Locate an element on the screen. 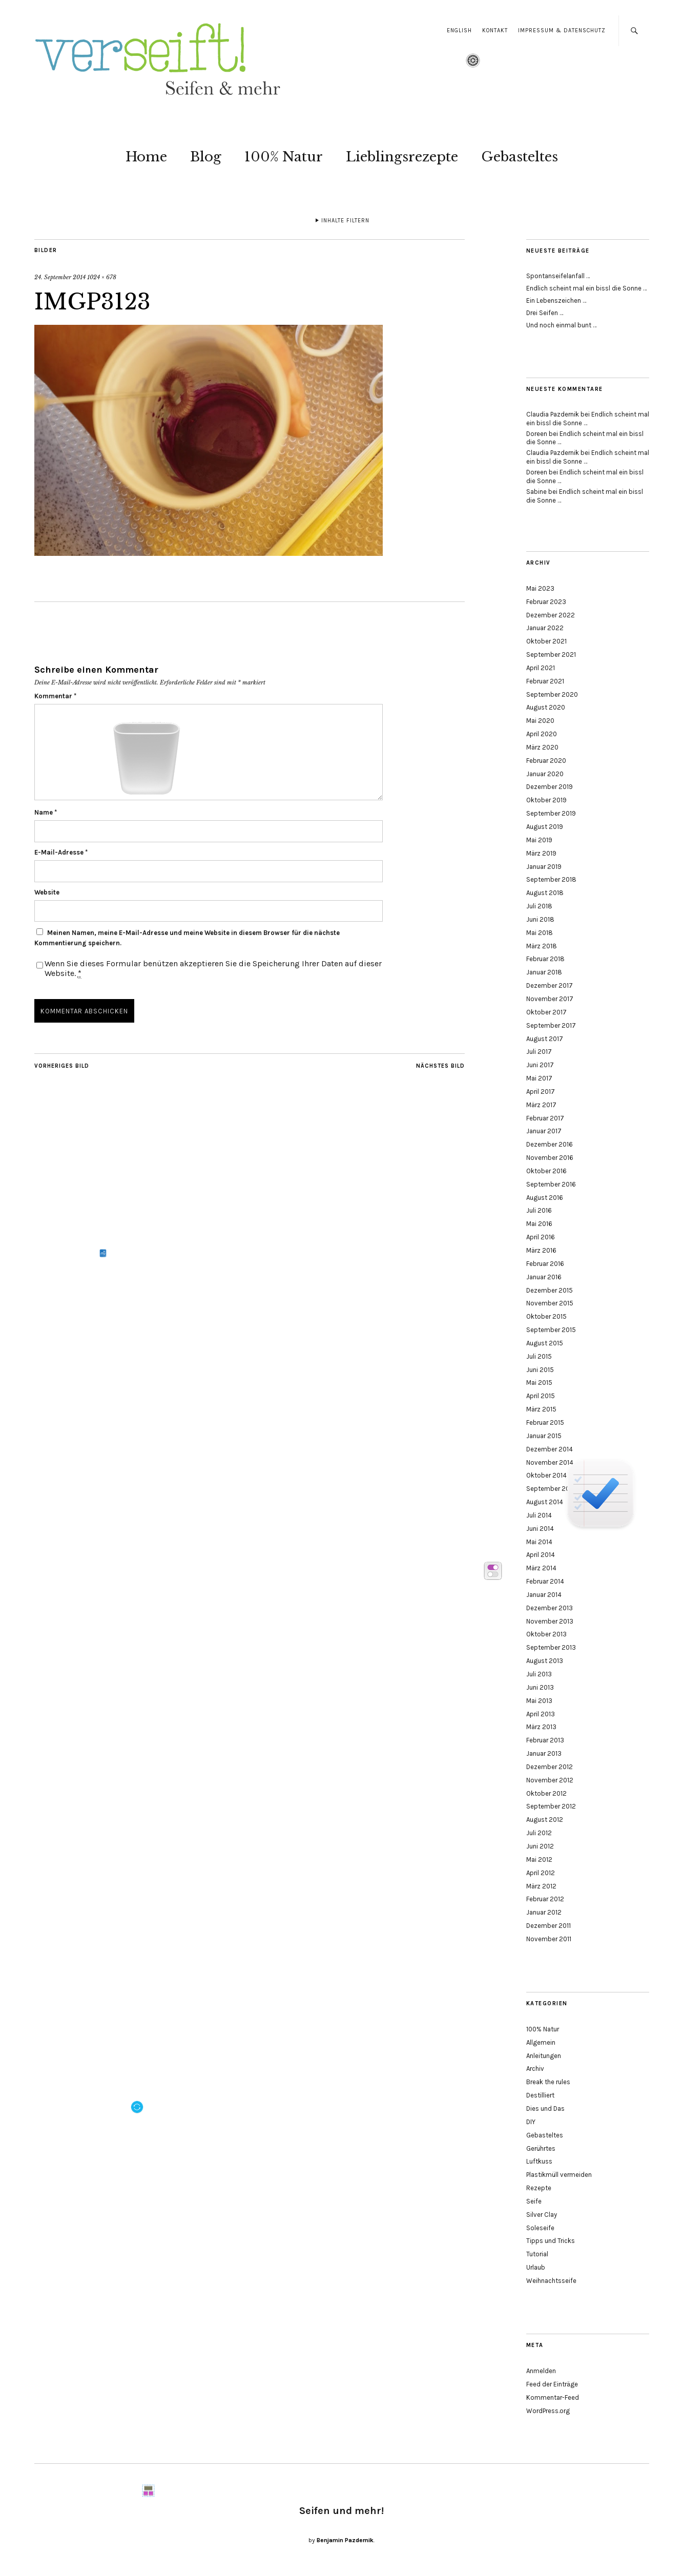 The width and height of the screenshot is (683, 2576). empty trash bin with no items to delete is located at coordinates (147, 757).